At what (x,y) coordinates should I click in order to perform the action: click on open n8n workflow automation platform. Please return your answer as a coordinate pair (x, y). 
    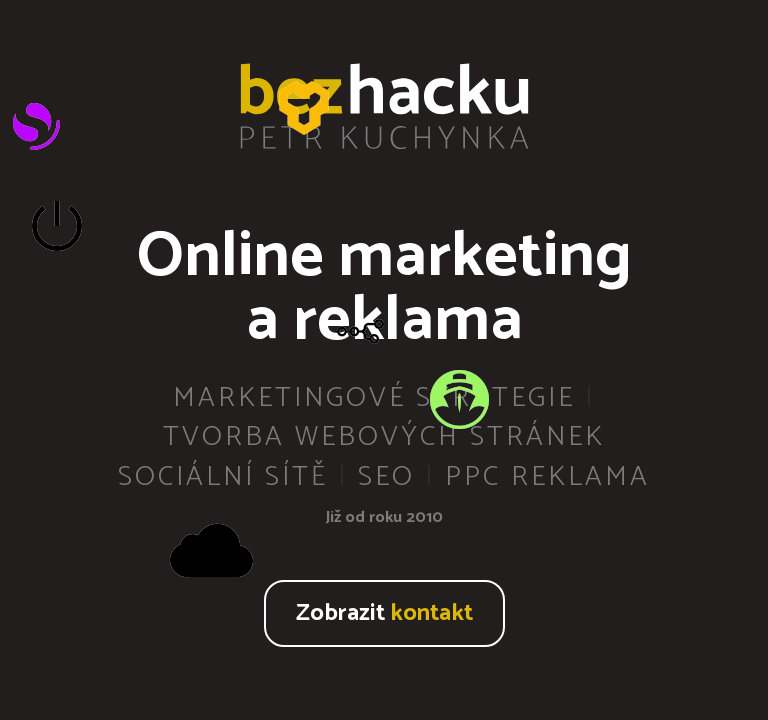
    Looking at the image, I should click on (360, 331).